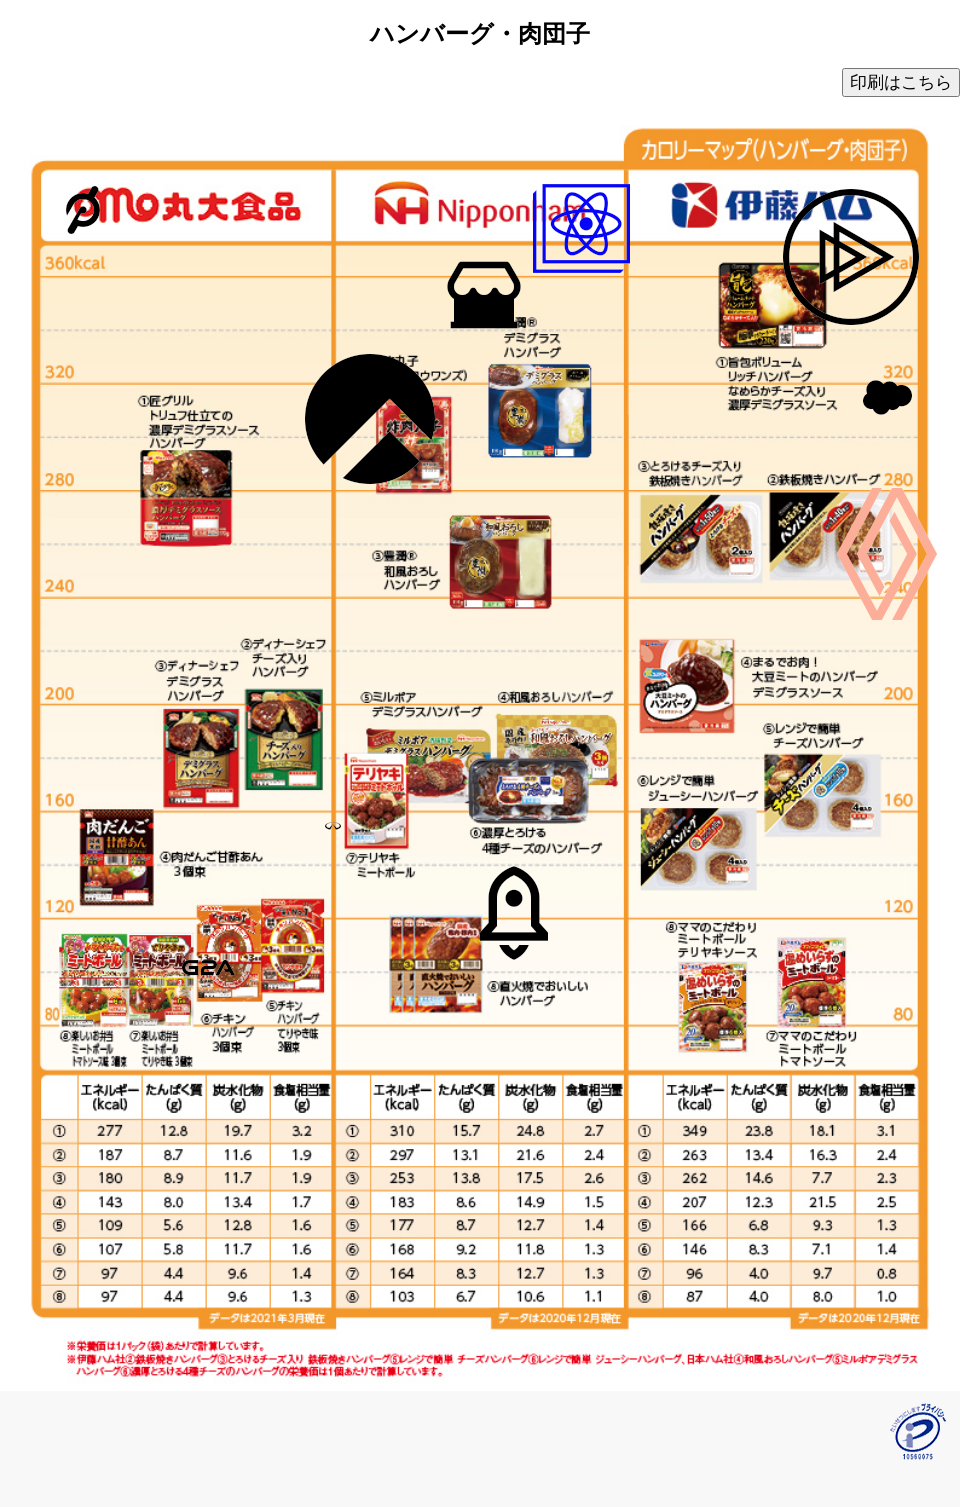  Describe the element at coordinates (208, 967) in the screenshot. I see `visit the G2A gaming marketplace` at that location.